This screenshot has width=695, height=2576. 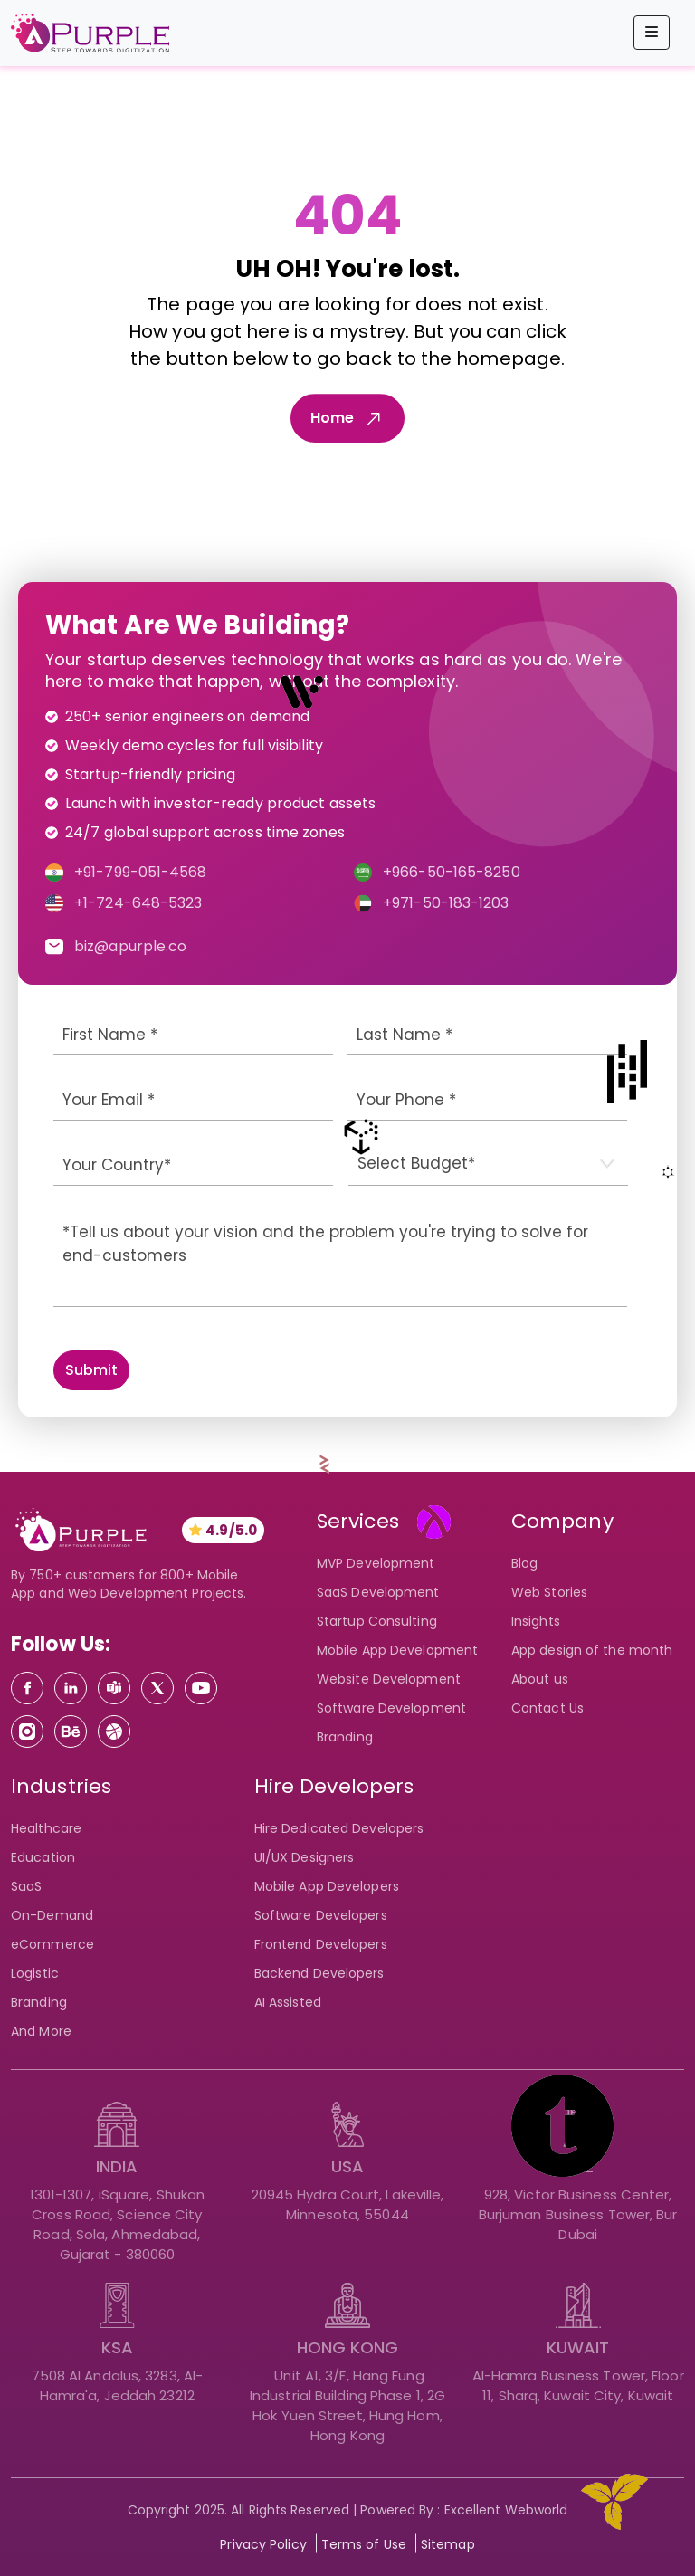 I want to click on GrapheneOS logo, so click(x=668, y=1172).